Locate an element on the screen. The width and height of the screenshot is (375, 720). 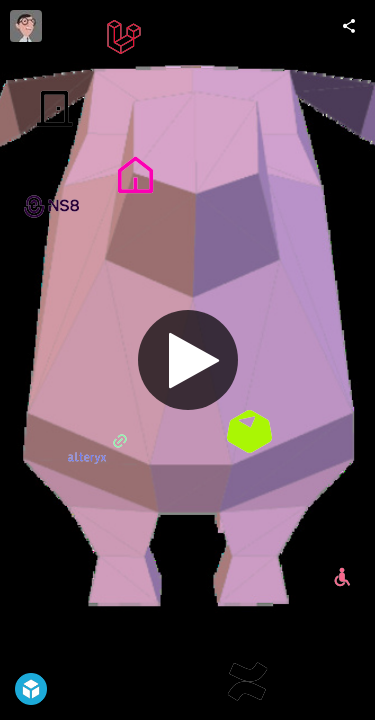
open RunKit node.js playground is located at coordinates (249, 431).